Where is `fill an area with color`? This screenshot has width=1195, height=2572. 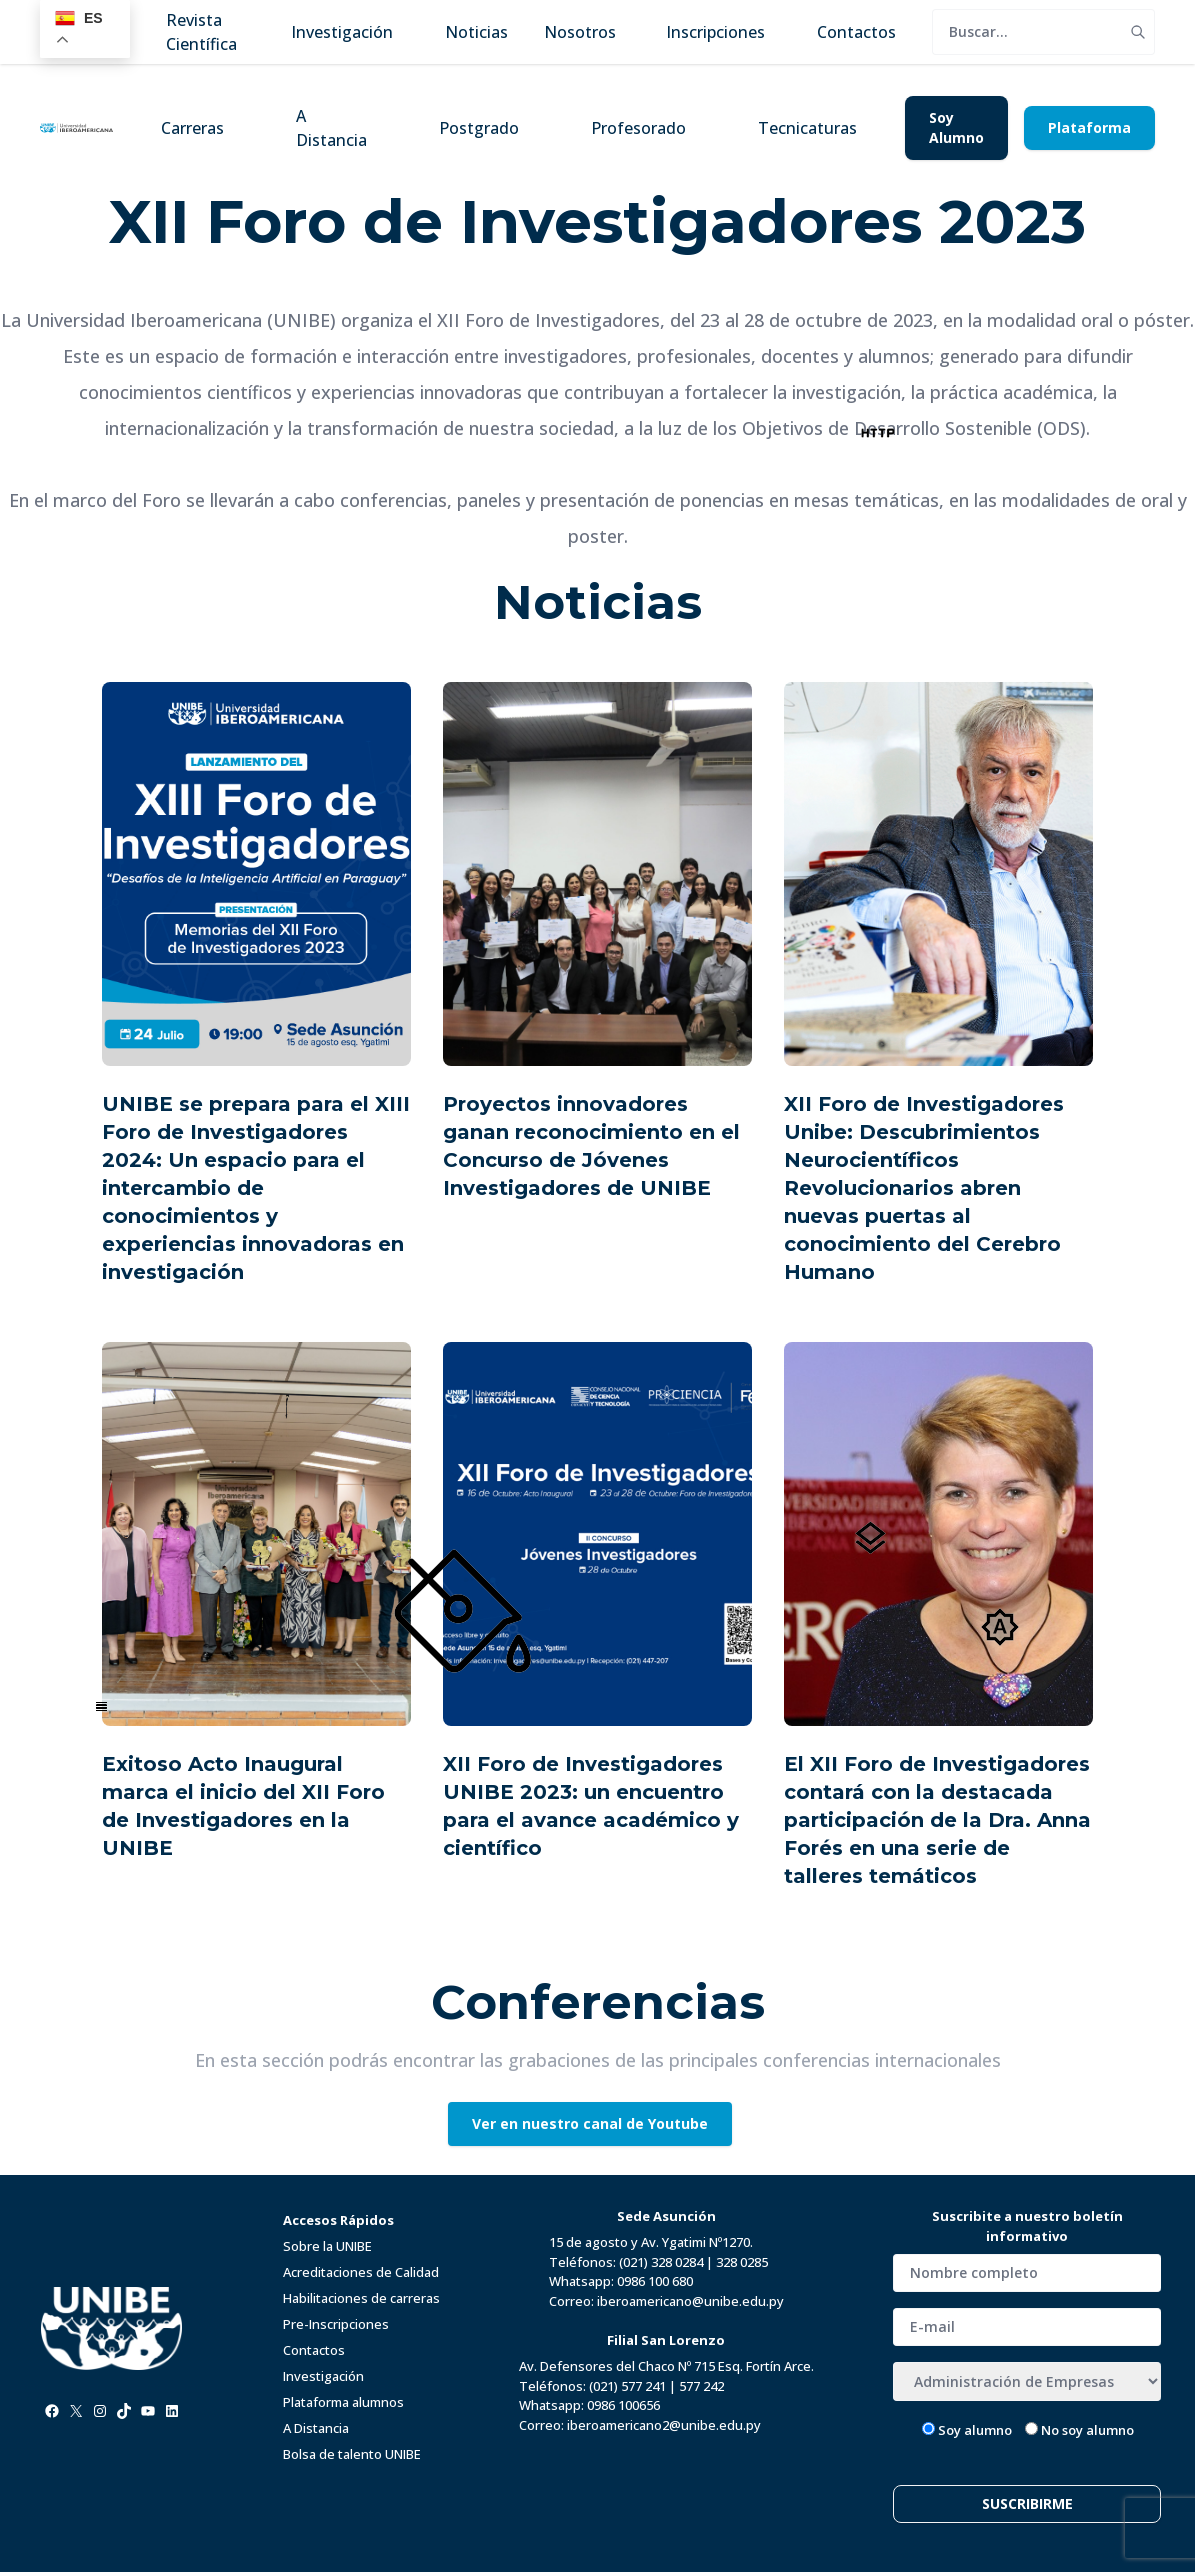 fill an area with color is located at coordinates (460, 1615).